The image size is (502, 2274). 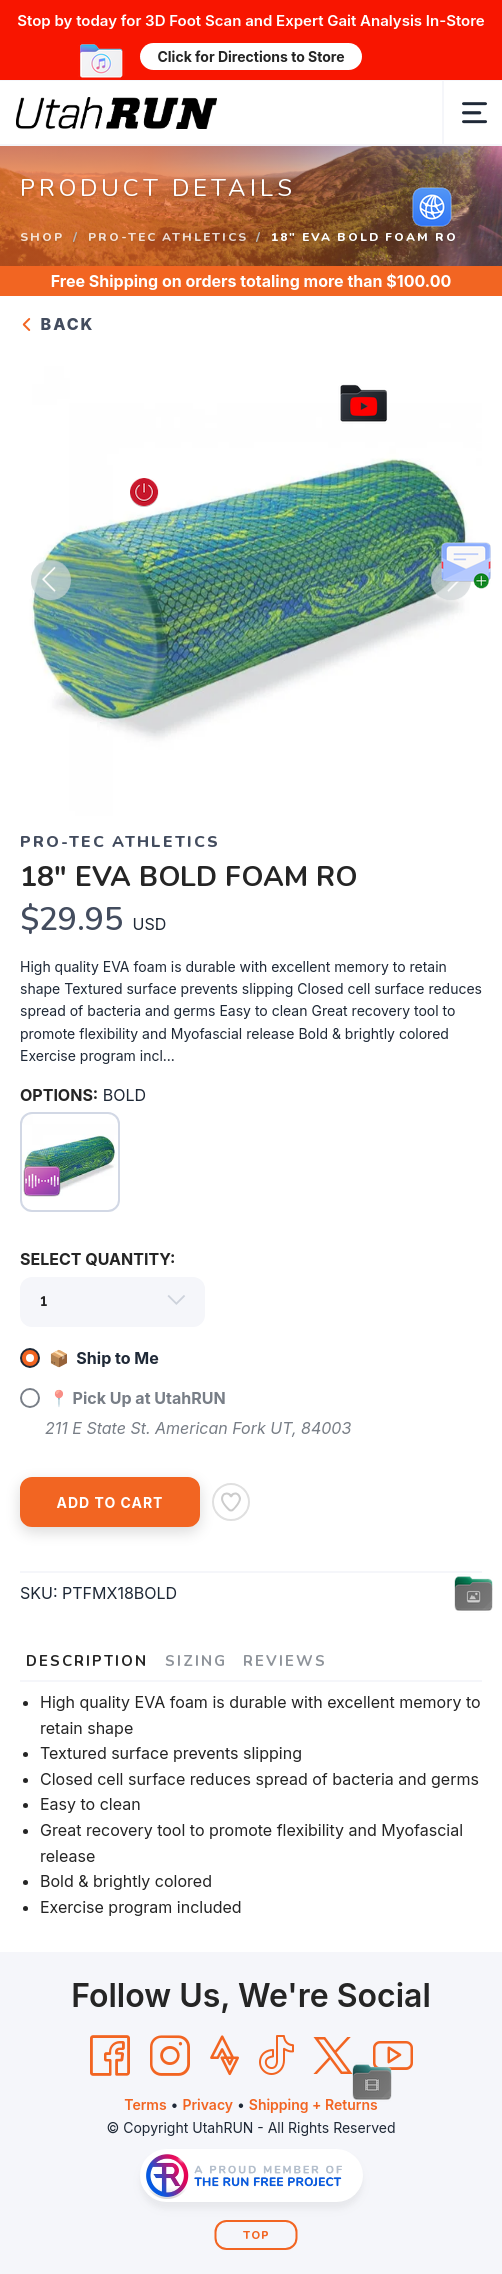 What do you see at coordinates (473, 1593) in the screenshot?
I see `open your pictures folder` at bounding box center [473, 1593].